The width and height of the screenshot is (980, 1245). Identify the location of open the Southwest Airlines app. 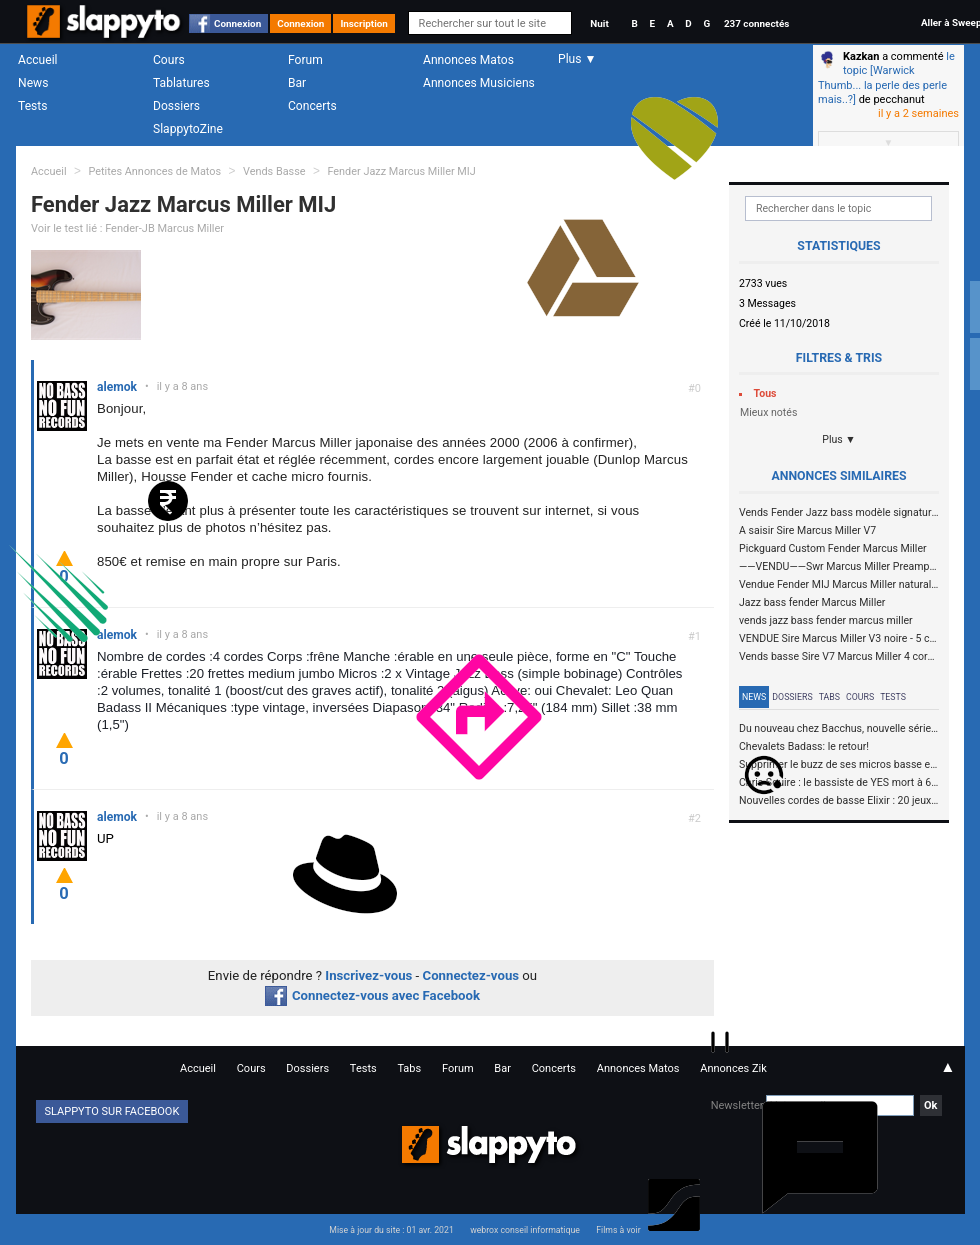
(674, 138).